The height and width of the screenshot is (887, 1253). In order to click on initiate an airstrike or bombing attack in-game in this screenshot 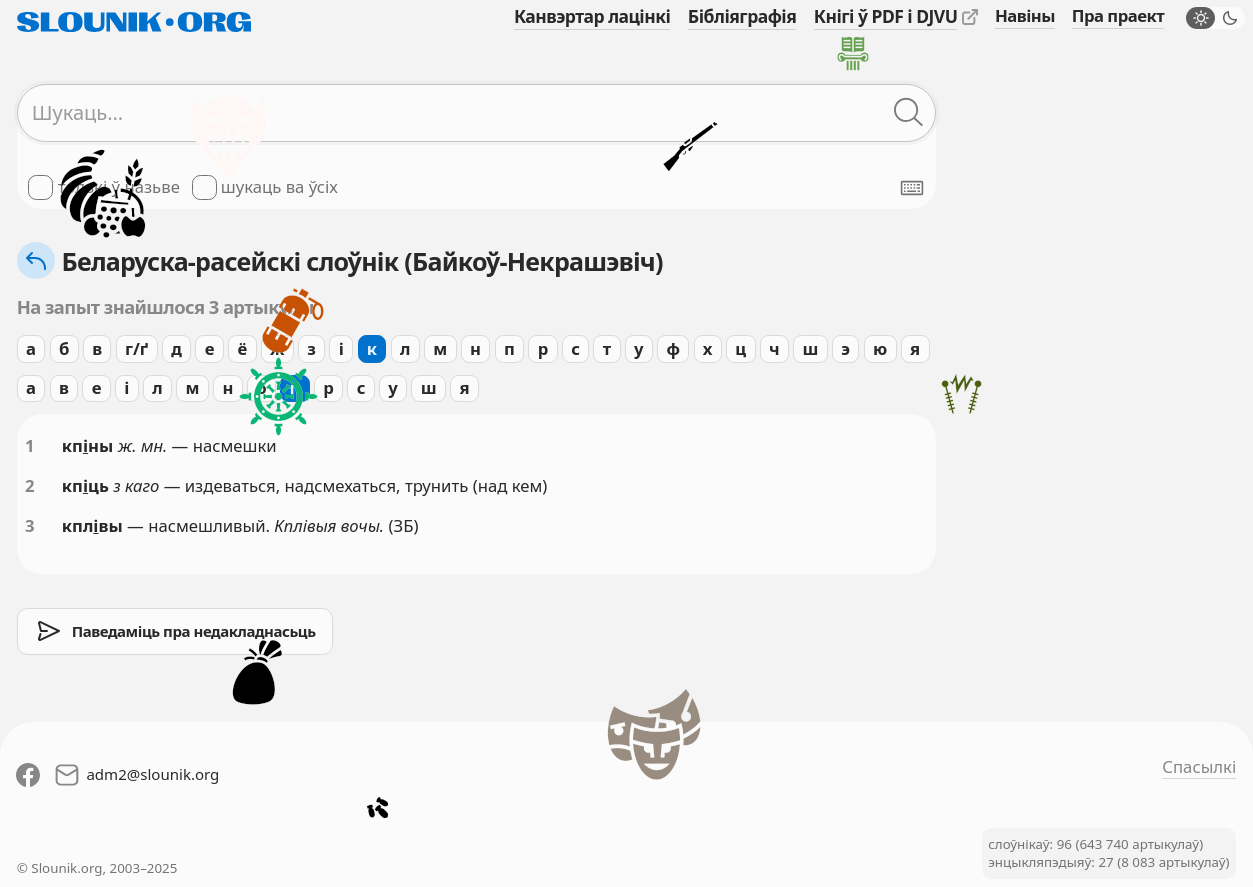, I will do `click(377, 807)`.